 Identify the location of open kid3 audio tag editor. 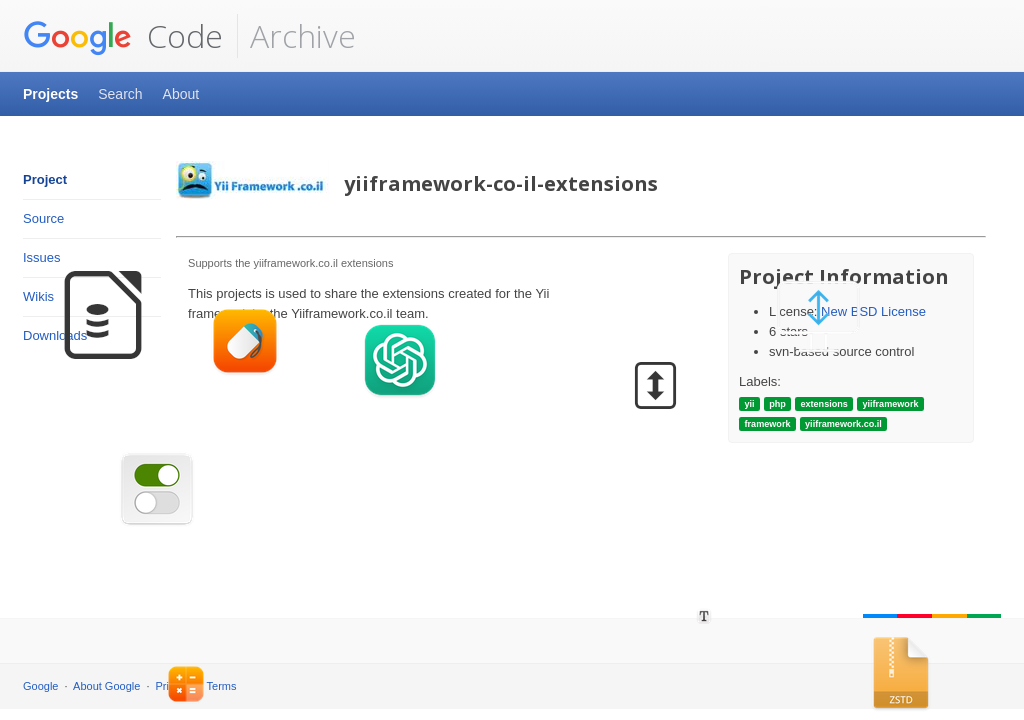
(245, 341).